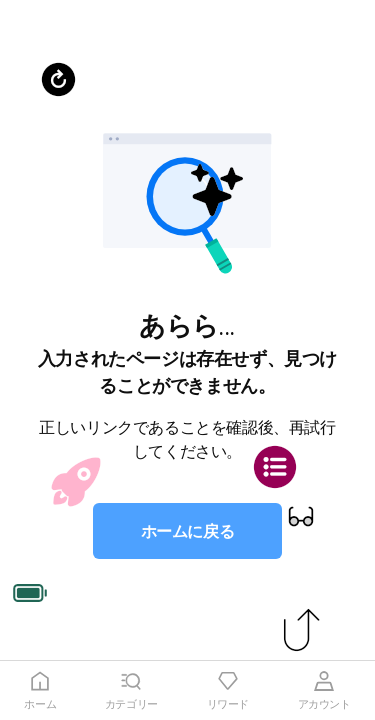 The image size is (375, 720). I want to click on refresh or reload content, so click(58, 79).